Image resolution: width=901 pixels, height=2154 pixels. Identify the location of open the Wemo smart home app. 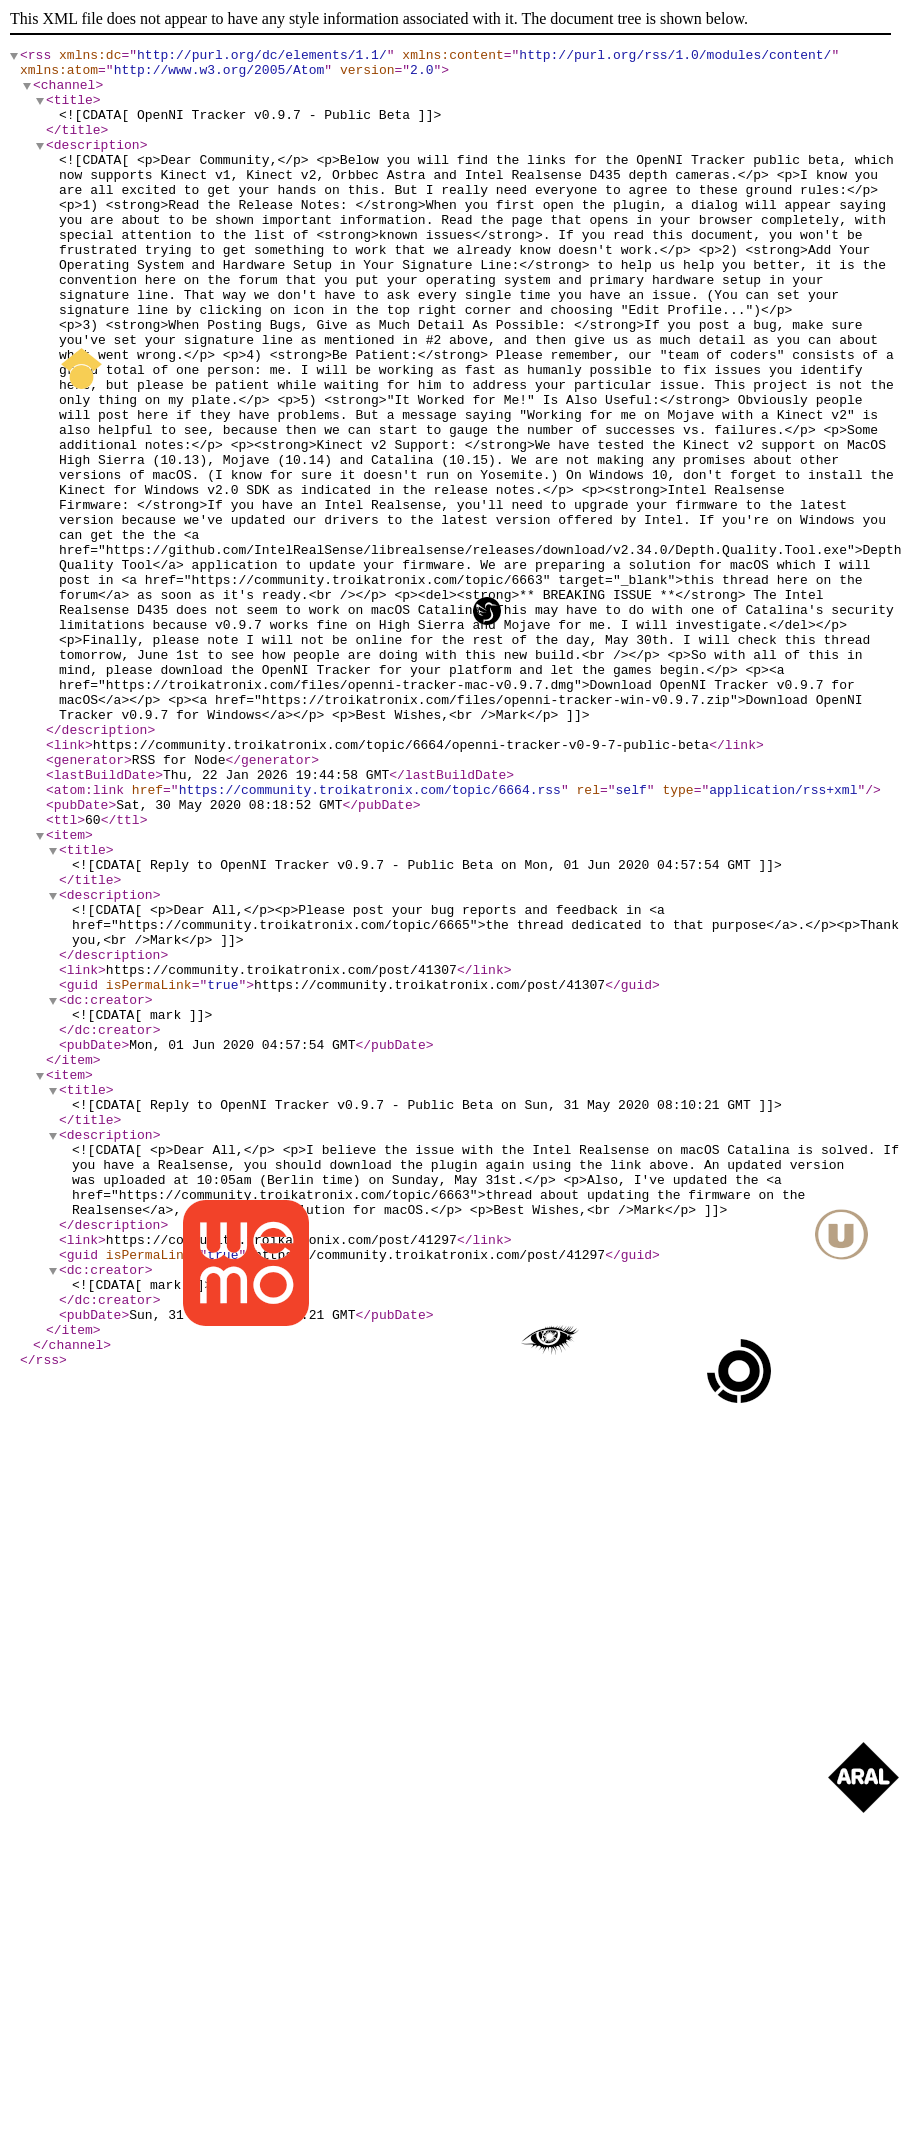
(246, 1263).